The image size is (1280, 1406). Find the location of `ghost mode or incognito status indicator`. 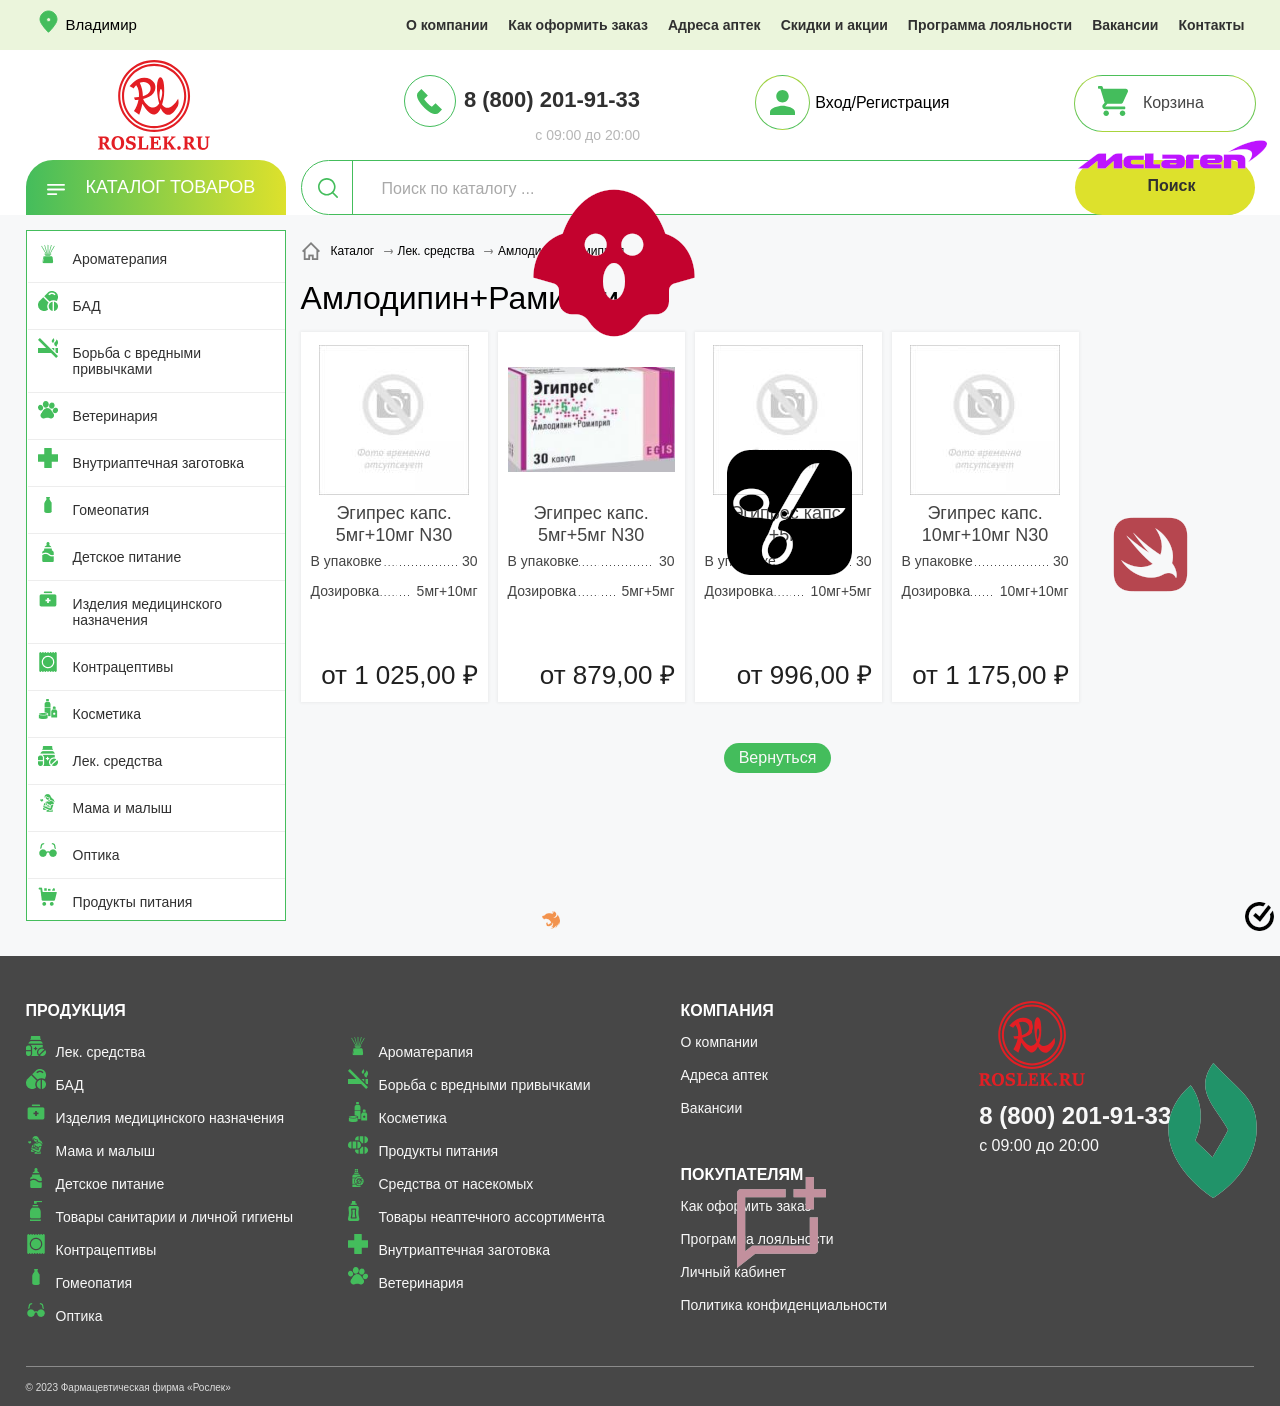

ghost mode or incognito status indicator is located at coordinates (614, 263).